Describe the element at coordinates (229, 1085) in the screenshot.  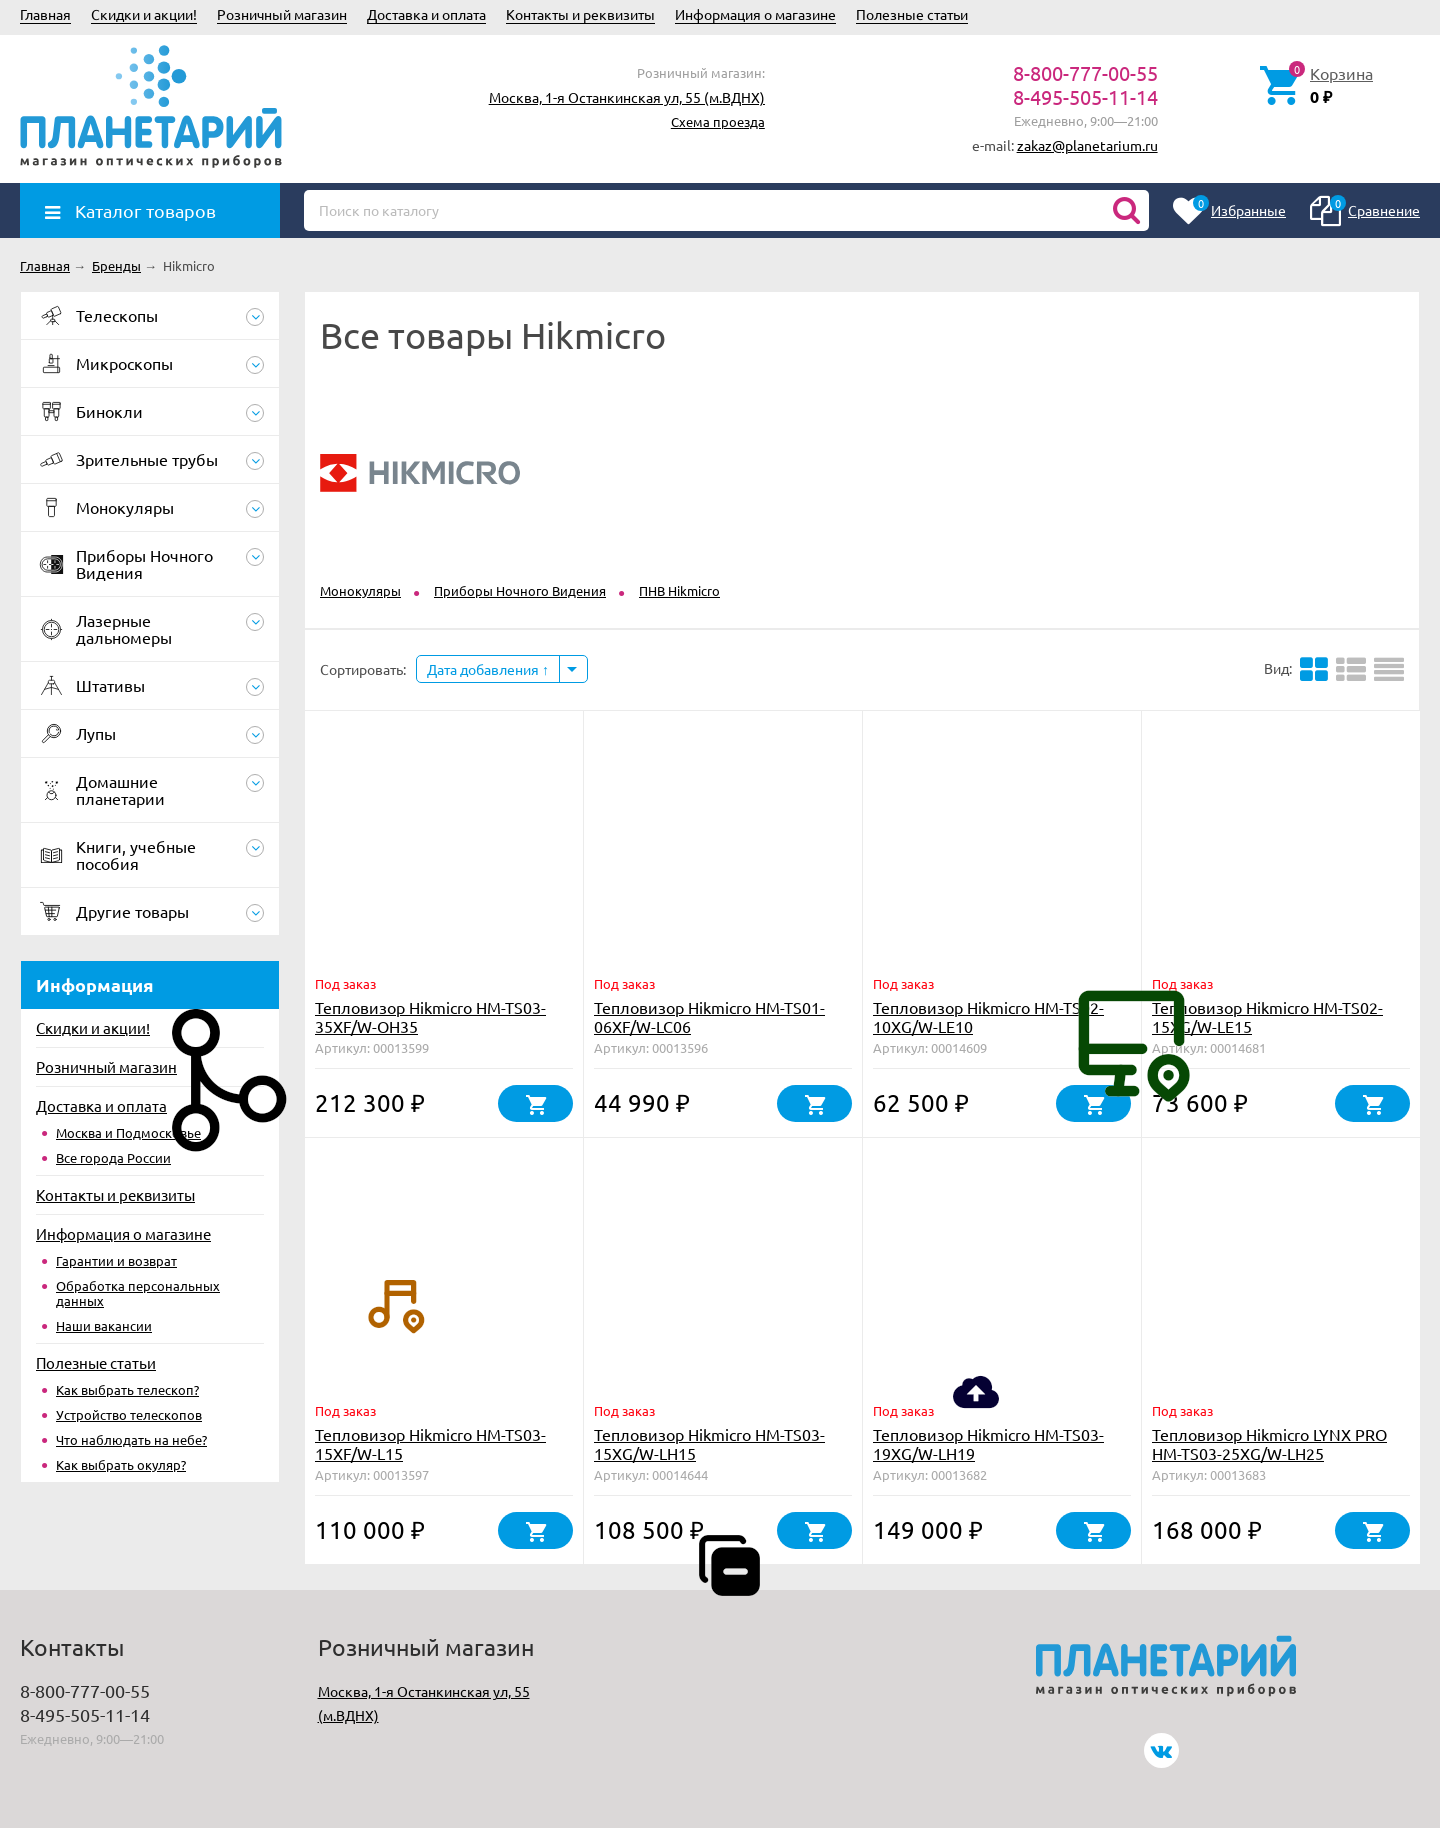
I see `merge branches in version control` at that location.